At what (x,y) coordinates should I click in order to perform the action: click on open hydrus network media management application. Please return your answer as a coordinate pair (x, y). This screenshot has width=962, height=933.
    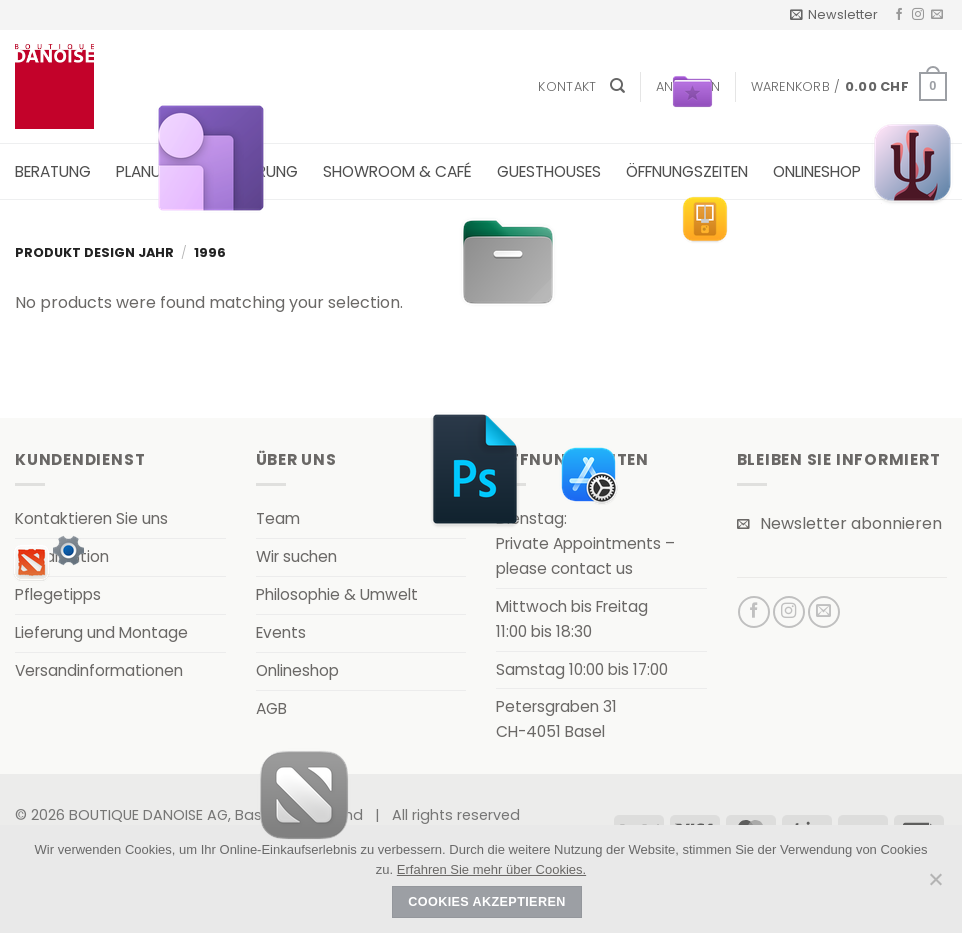
    Looking at the image, I should click on (912, 162).